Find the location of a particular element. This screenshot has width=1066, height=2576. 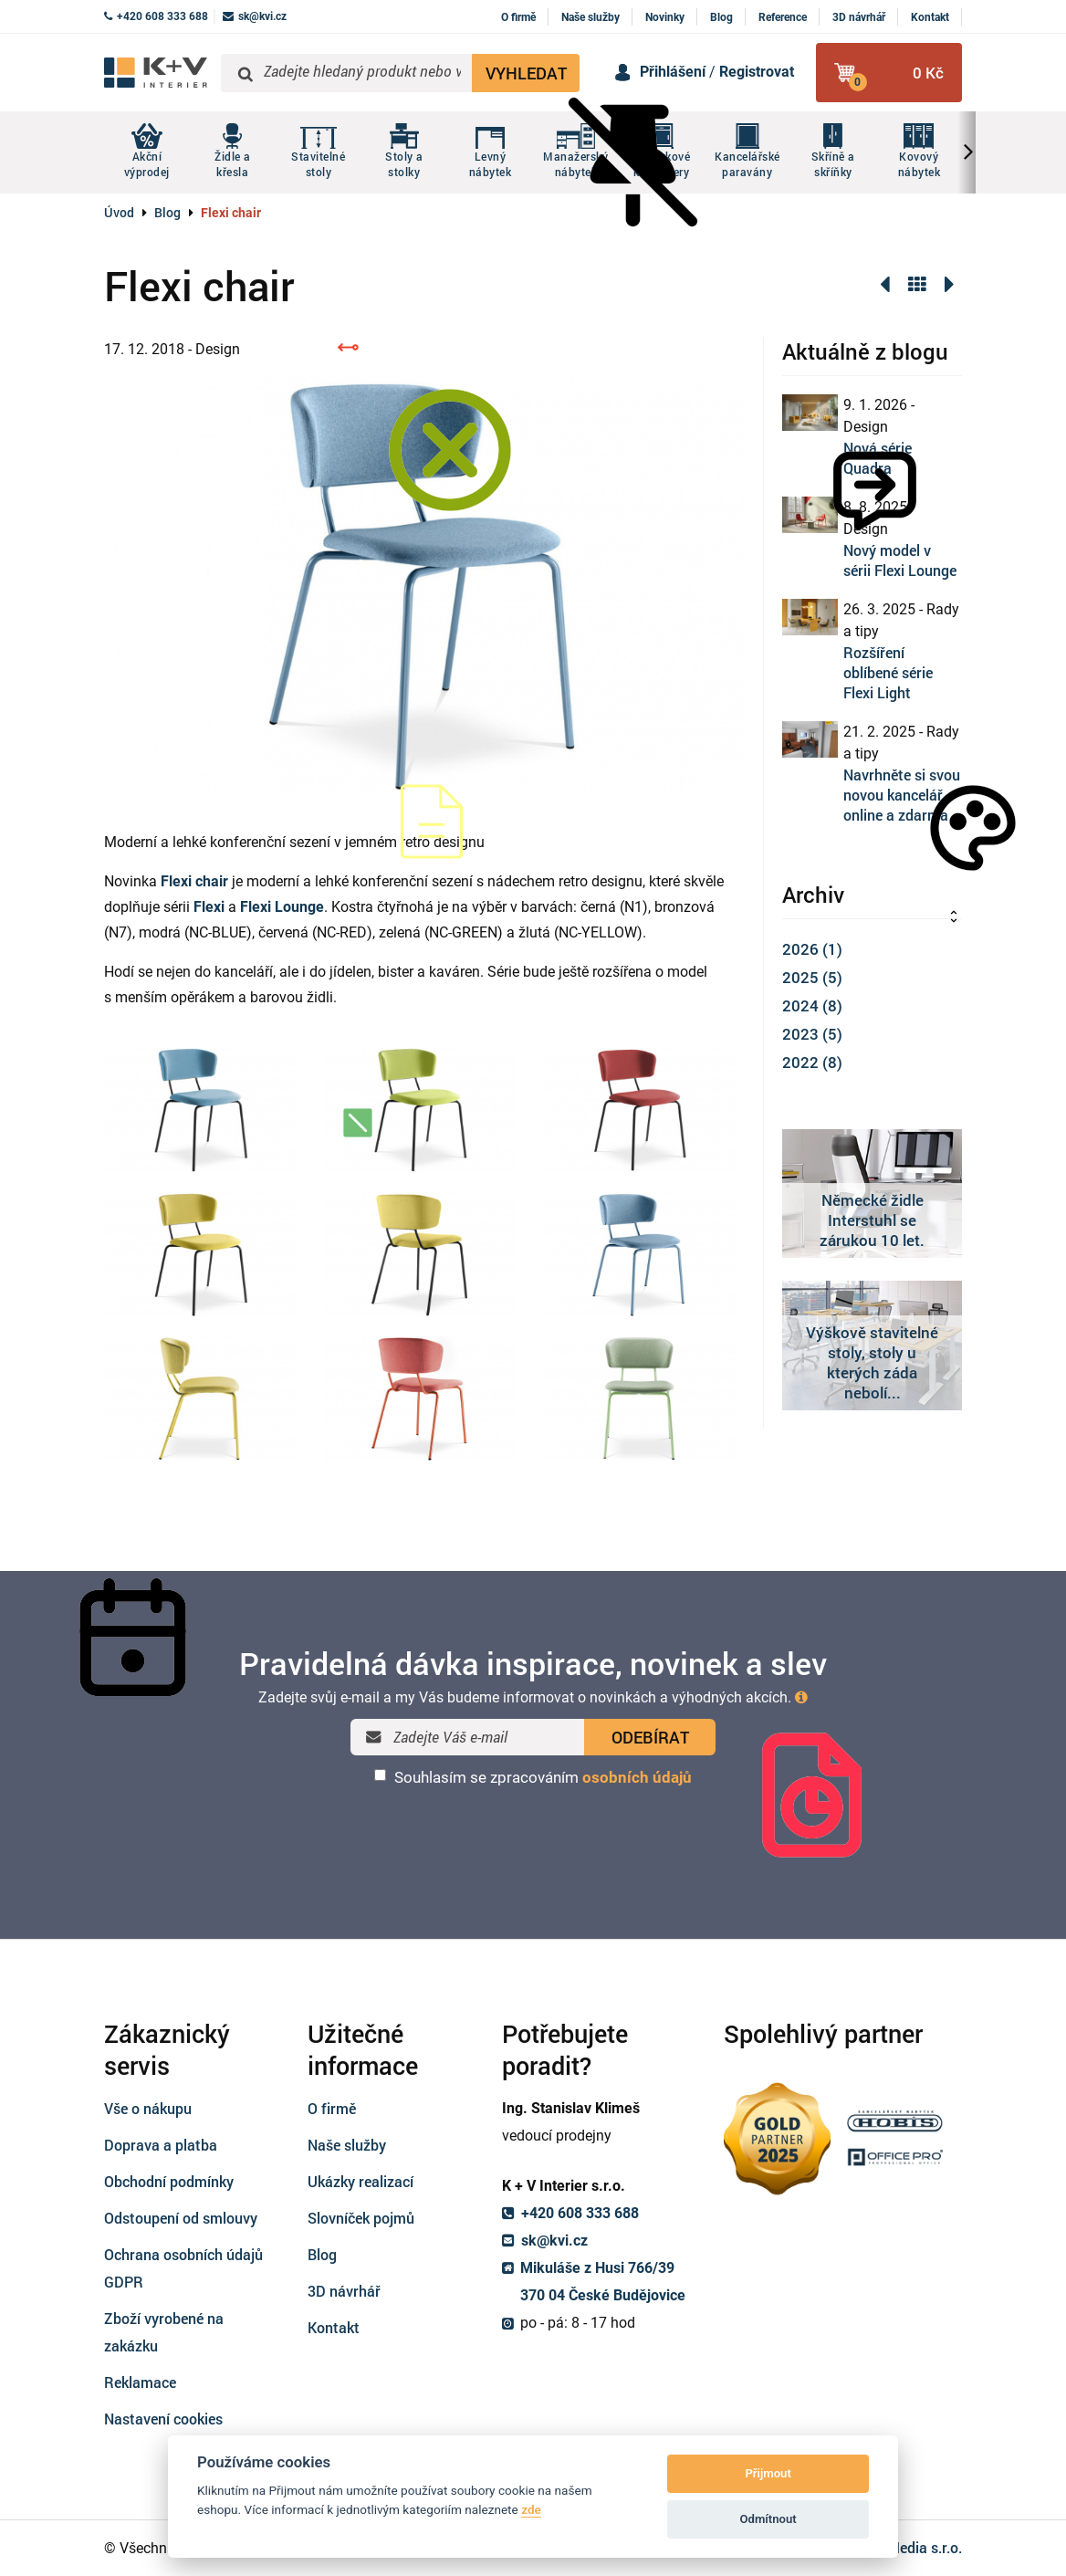

forward a message to another recipient is located at coordinates (874, 488).